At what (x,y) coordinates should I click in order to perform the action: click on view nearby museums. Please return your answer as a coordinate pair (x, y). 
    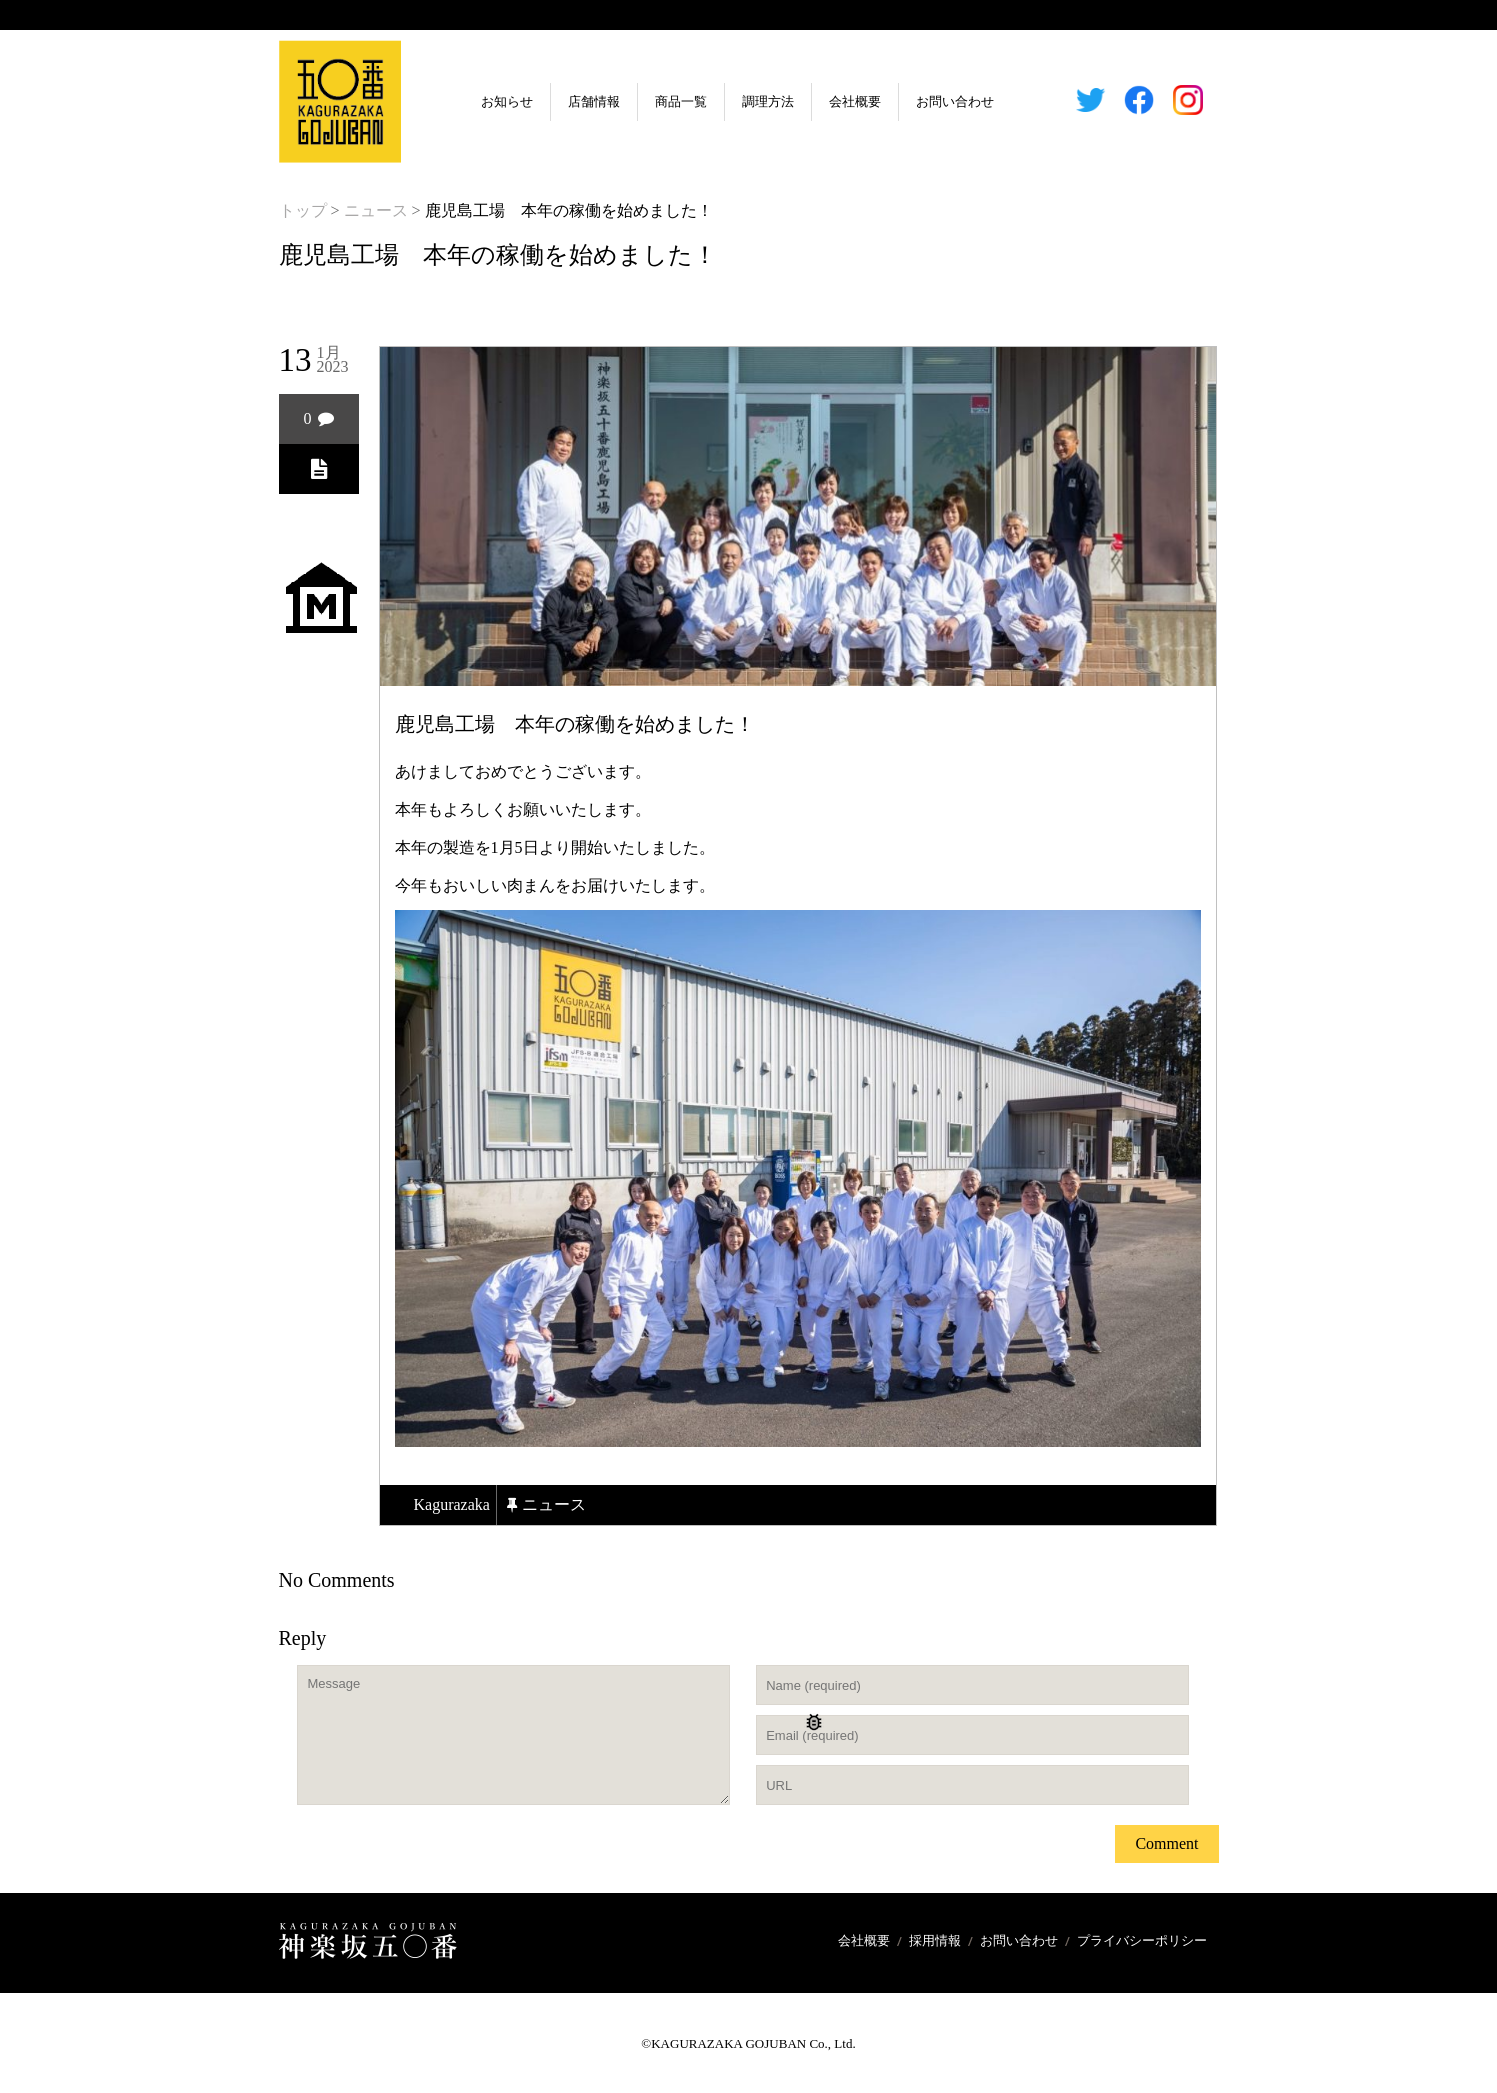
    Looking at the image, I should click on (321, 597).